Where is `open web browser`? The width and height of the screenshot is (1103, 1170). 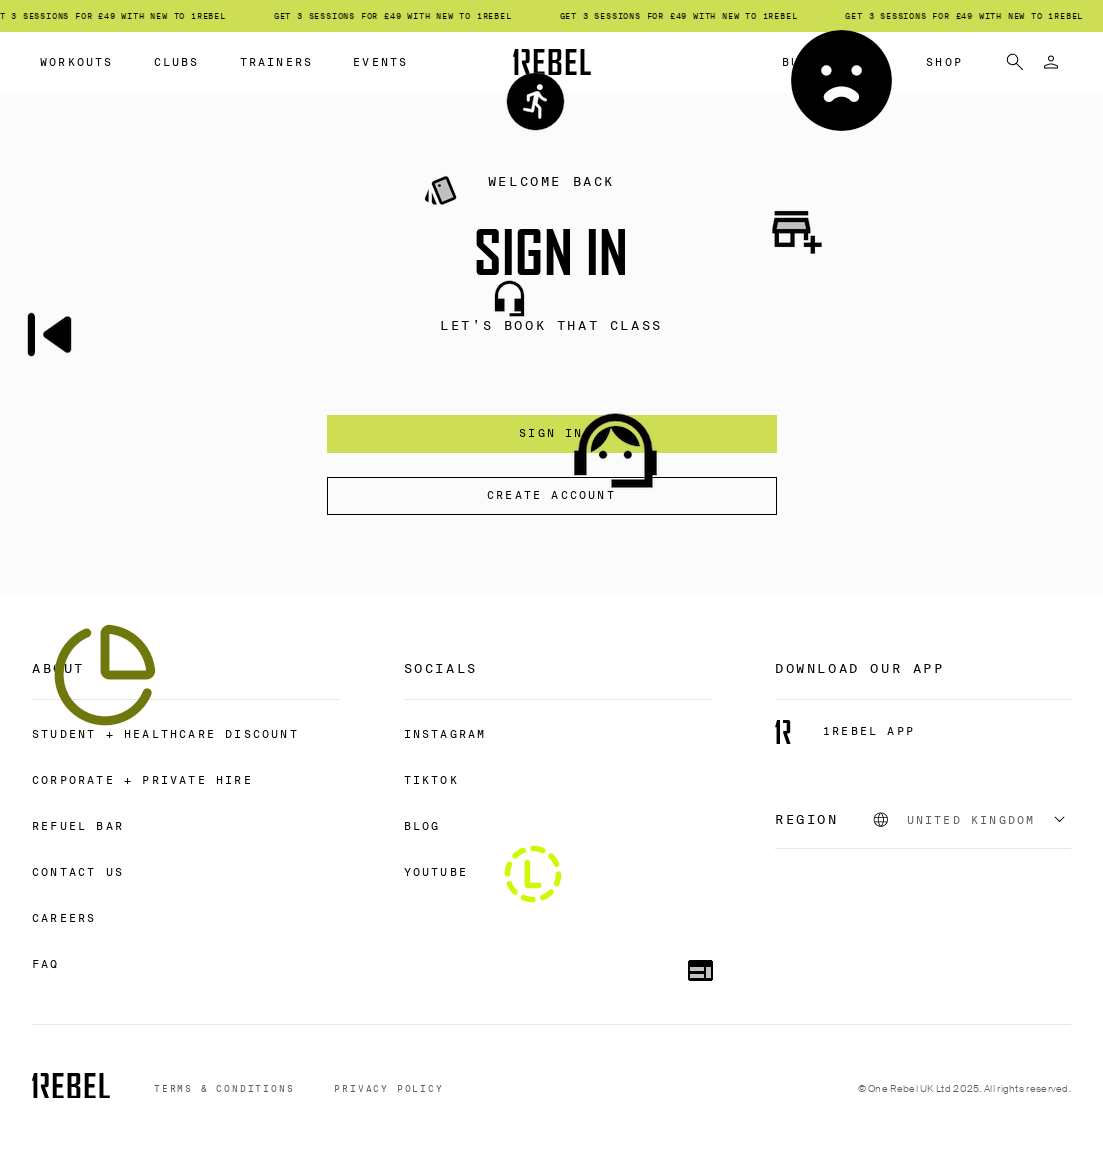 open web browser is located at coordinates (700, 970).